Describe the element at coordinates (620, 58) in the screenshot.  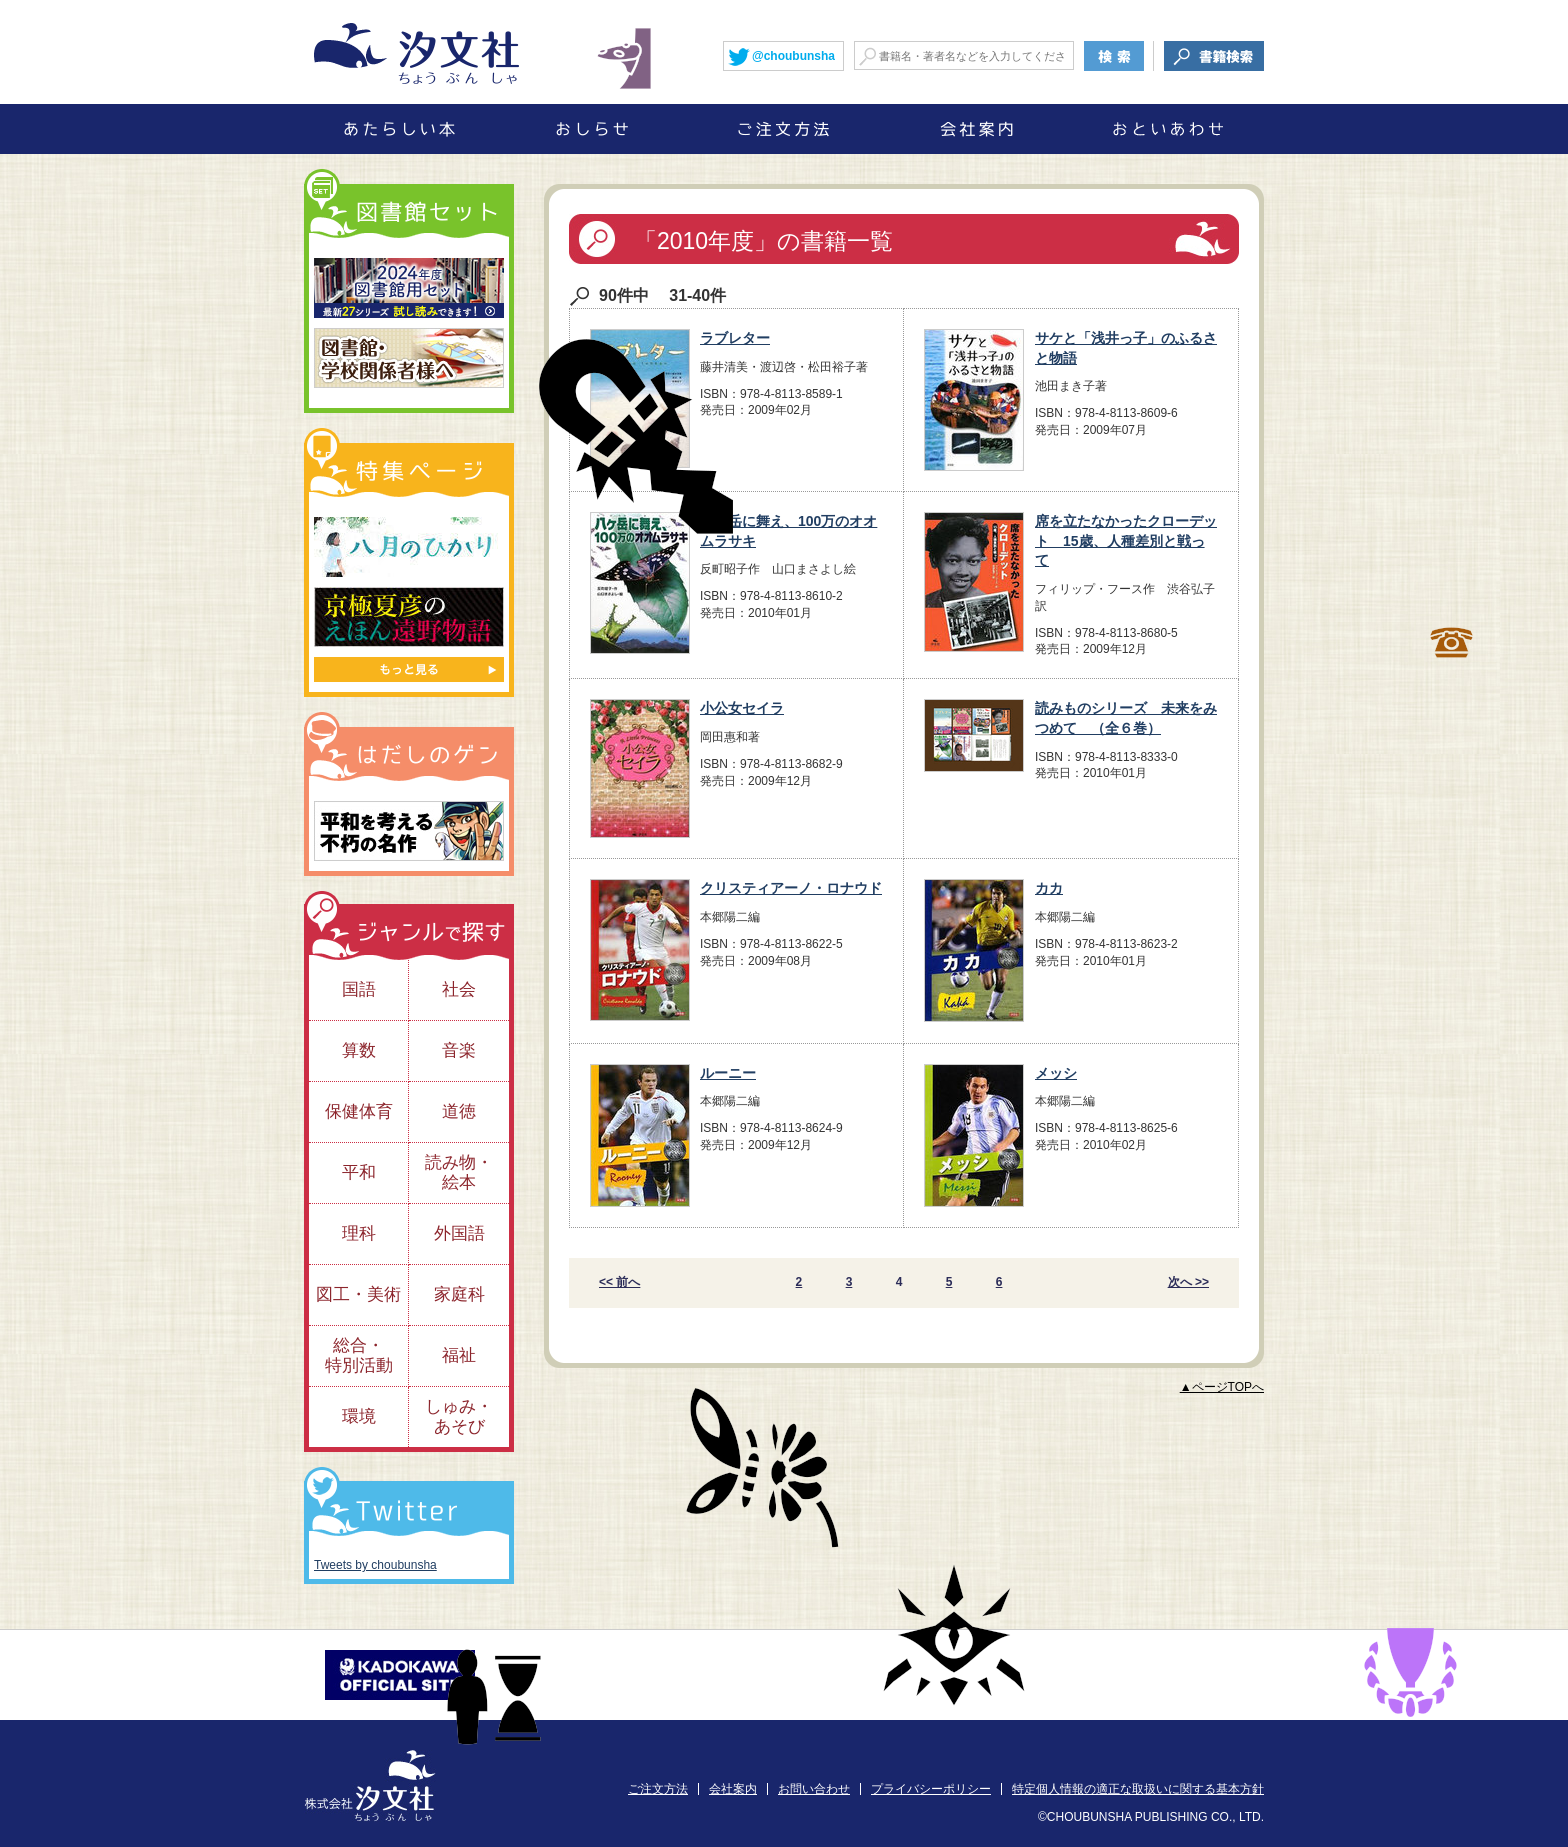
I see `indicates a foraging or mushroom gathering activity` at that location.